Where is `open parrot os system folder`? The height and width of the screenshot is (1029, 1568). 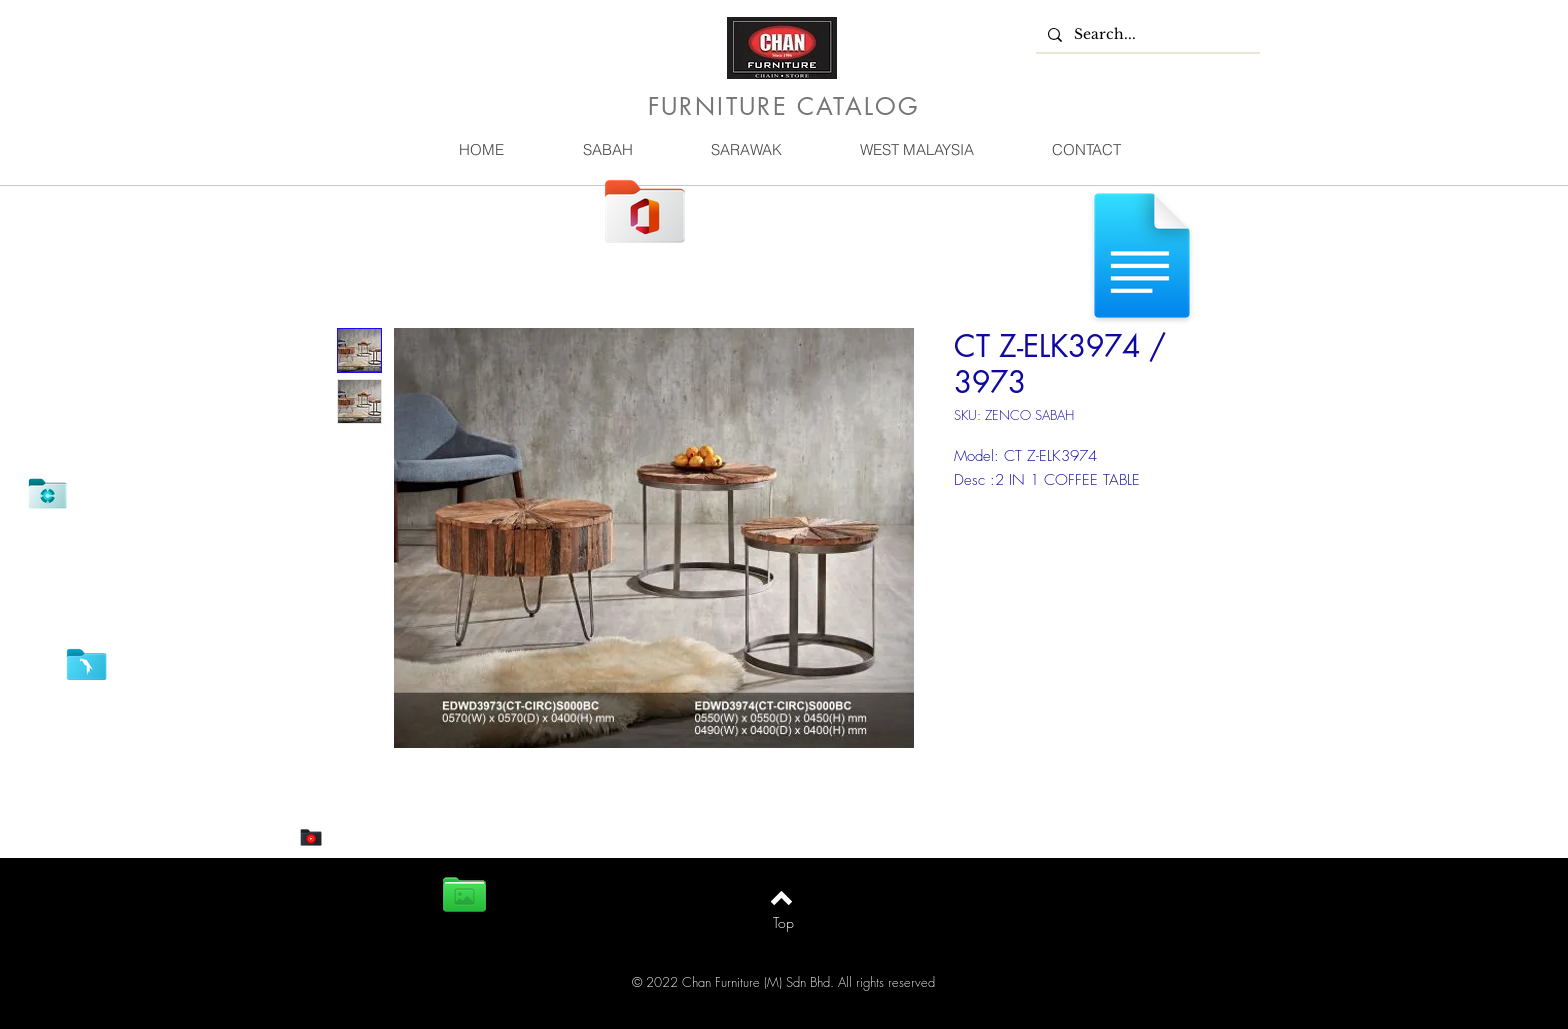
open parrot os system folder is located at coordinates (86, 665).